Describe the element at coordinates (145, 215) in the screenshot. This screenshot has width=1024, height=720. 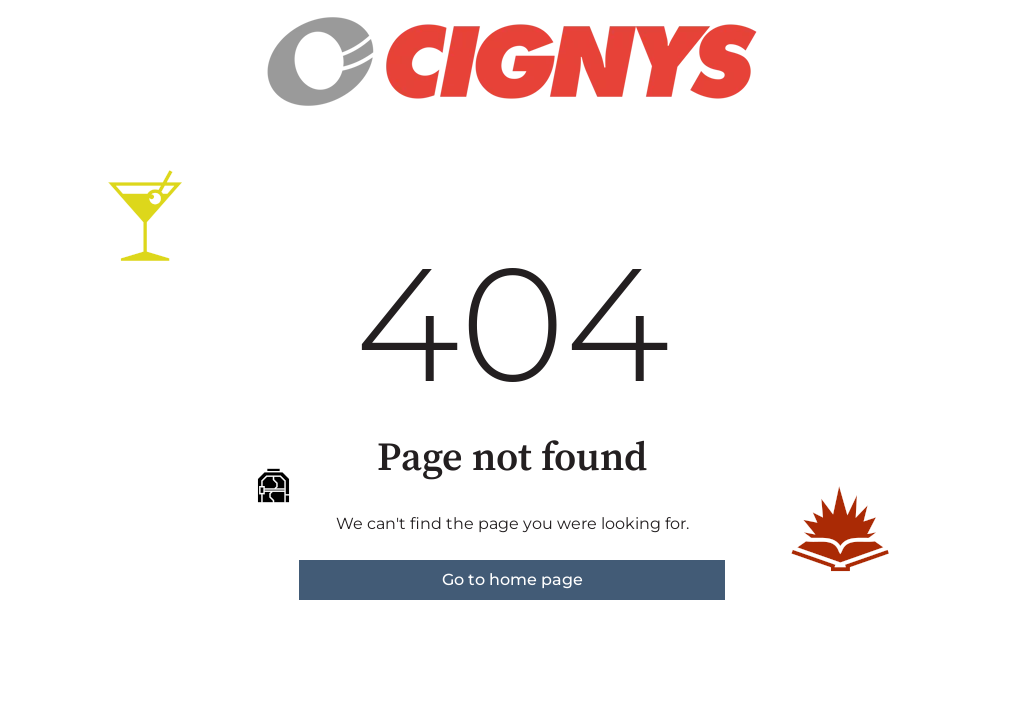
I see `access bar or cocktail menu` at that location.